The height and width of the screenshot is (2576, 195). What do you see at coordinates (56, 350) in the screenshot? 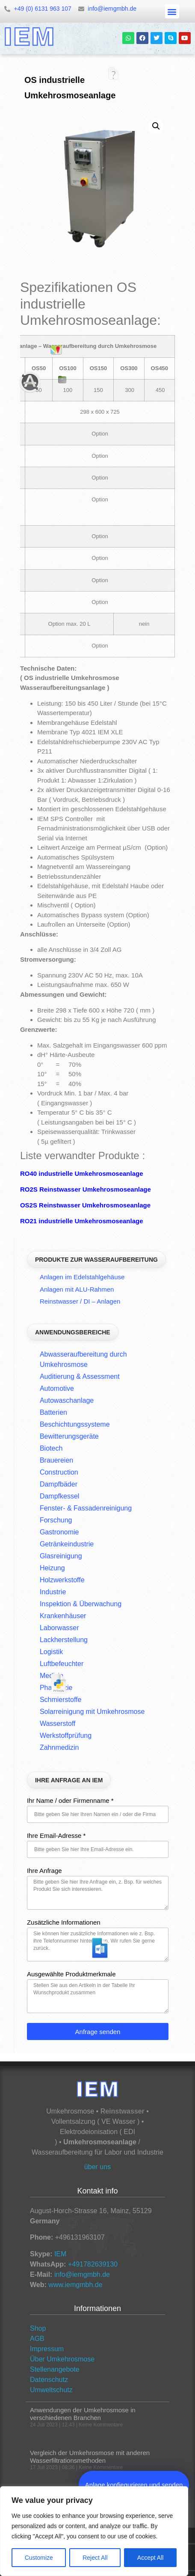
I see `open the maps application` at bounding box center [56, 350].